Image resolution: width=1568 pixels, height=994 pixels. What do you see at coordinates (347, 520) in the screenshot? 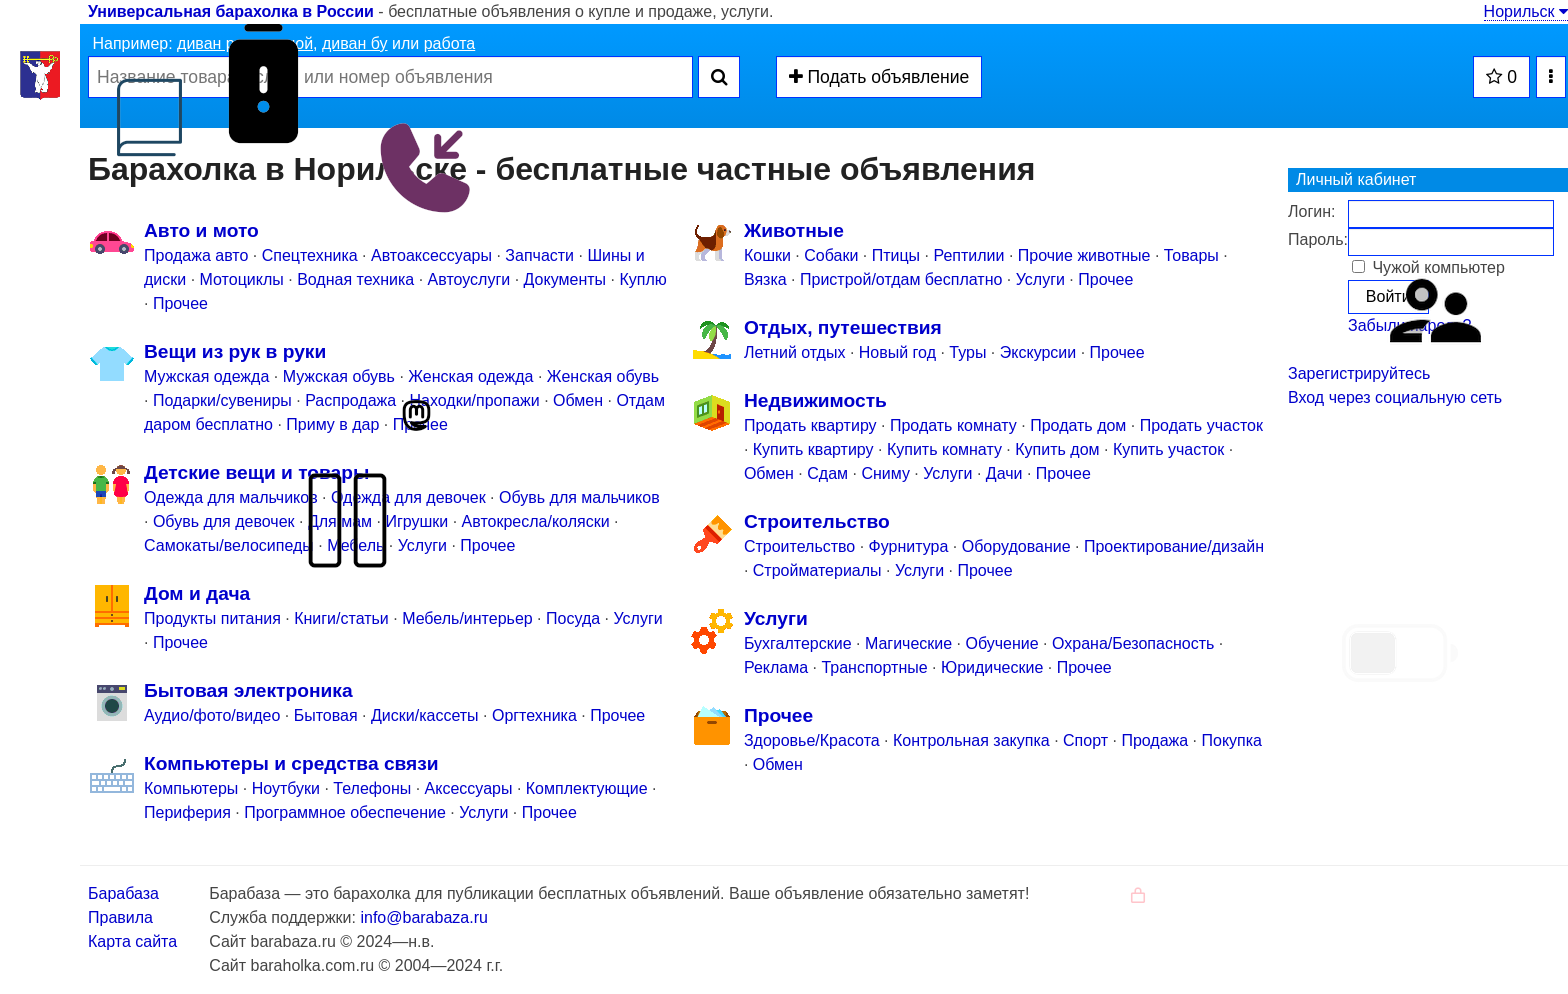
I see `switch to column view layout` at bounding box center [347, 520].